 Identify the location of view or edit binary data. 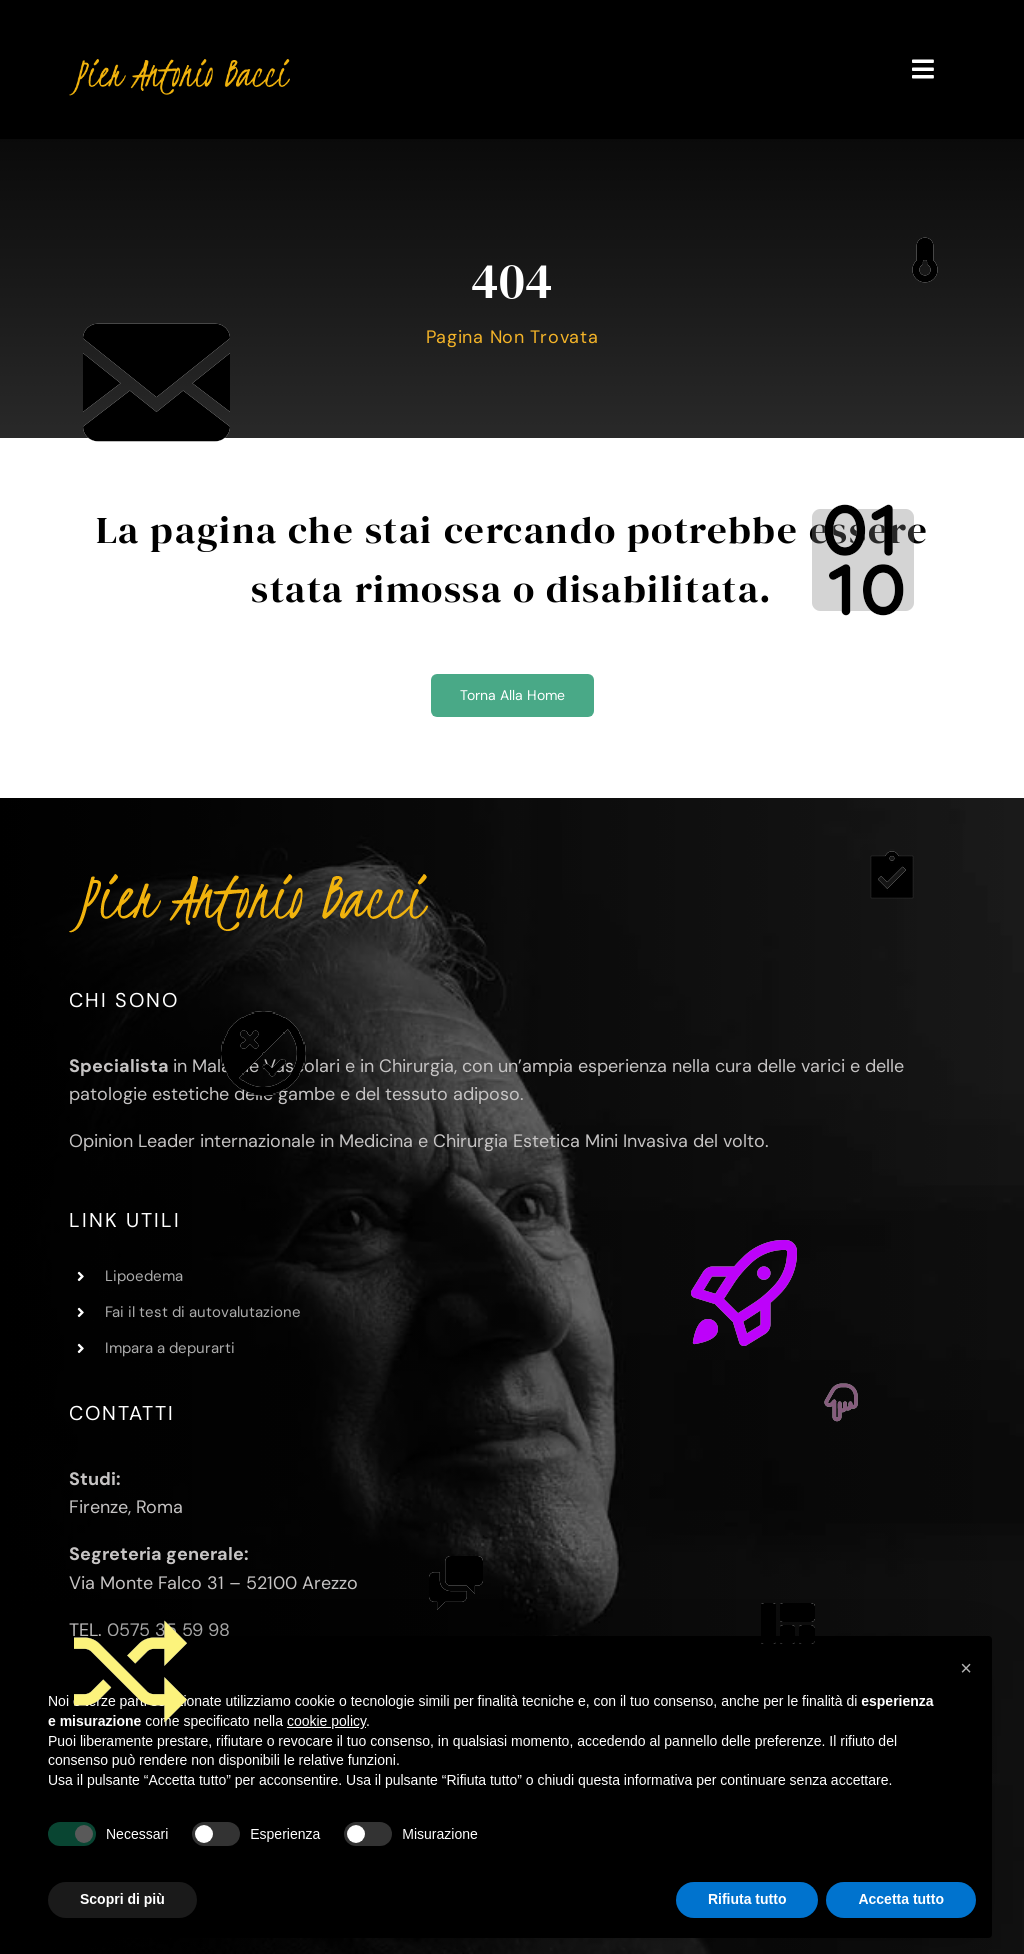
(863, 560).